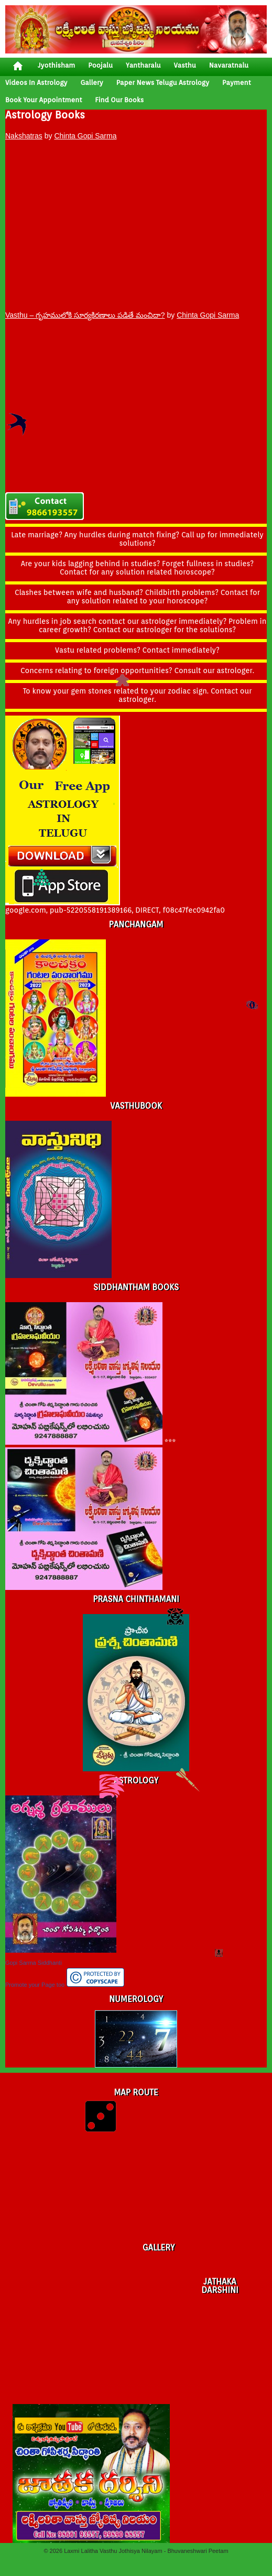 The width and height of the screenshot is (272, 2576). Describe the element at coordinates (122, 680) in the screenshot. I see `access player profile or avatar settings` at that location.